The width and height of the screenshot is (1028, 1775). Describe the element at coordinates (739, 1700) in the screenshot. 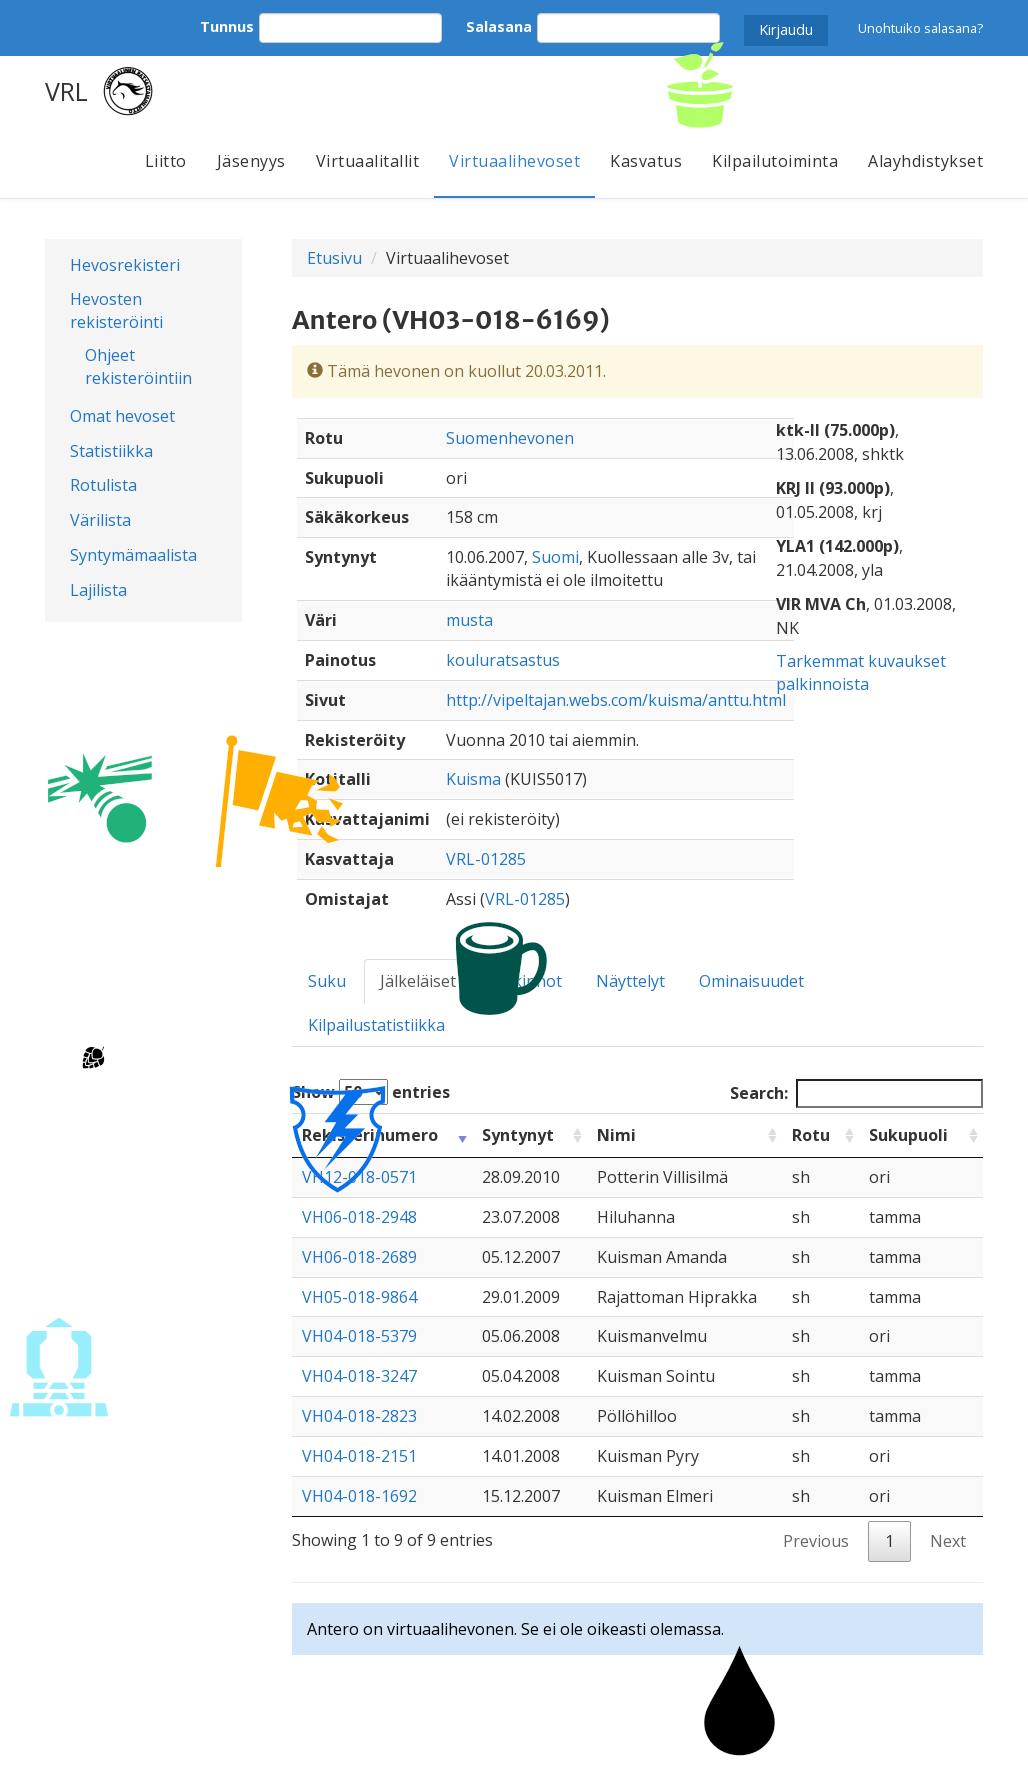

I see `indicates water or hydration level` at that location.